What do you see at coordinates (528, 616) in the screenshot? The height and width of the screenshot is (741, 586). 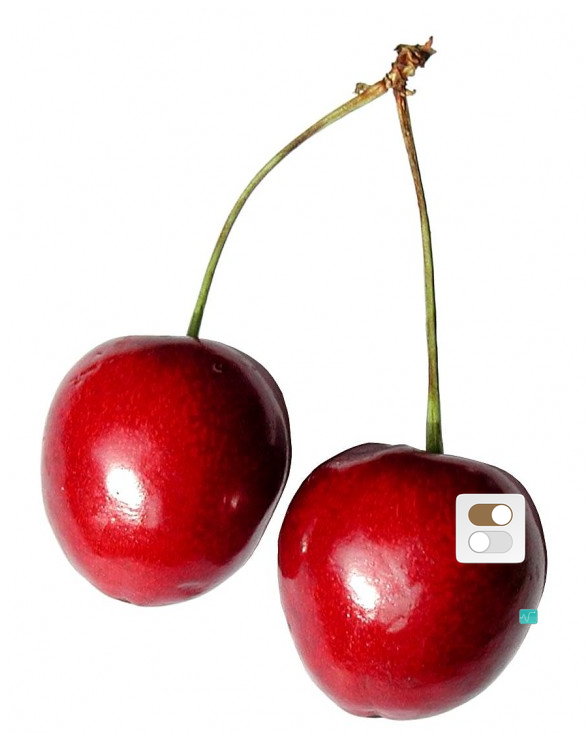 I see `open system resource monitor` at bounding box center [528, 616].